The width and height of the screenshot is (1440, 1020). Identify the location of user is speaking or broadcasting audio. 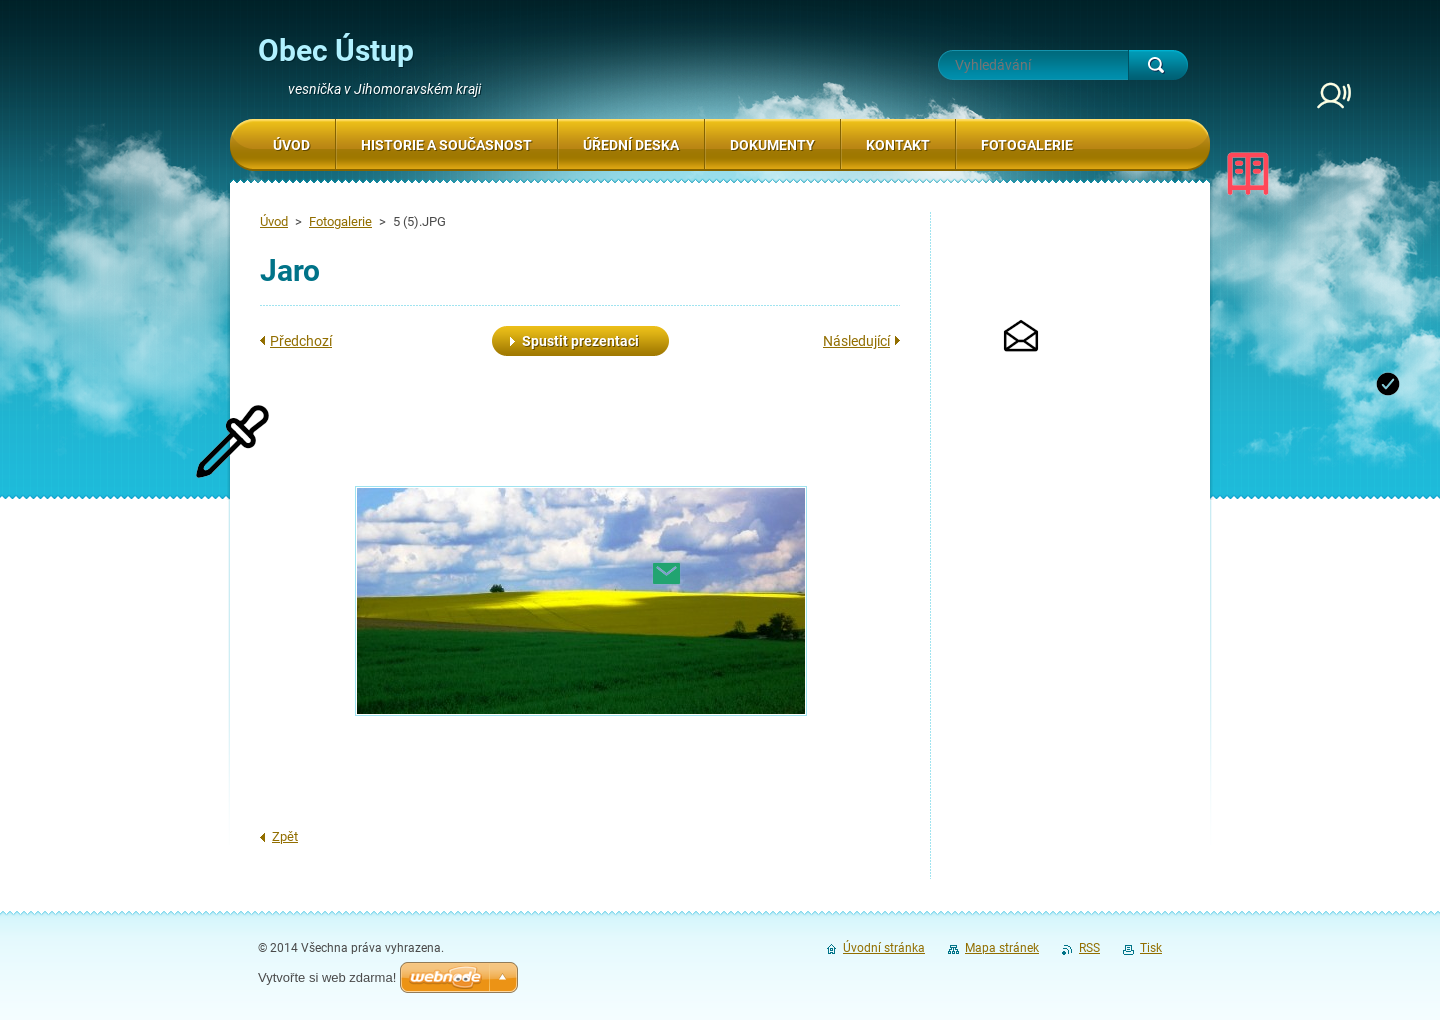
(1333, 95).